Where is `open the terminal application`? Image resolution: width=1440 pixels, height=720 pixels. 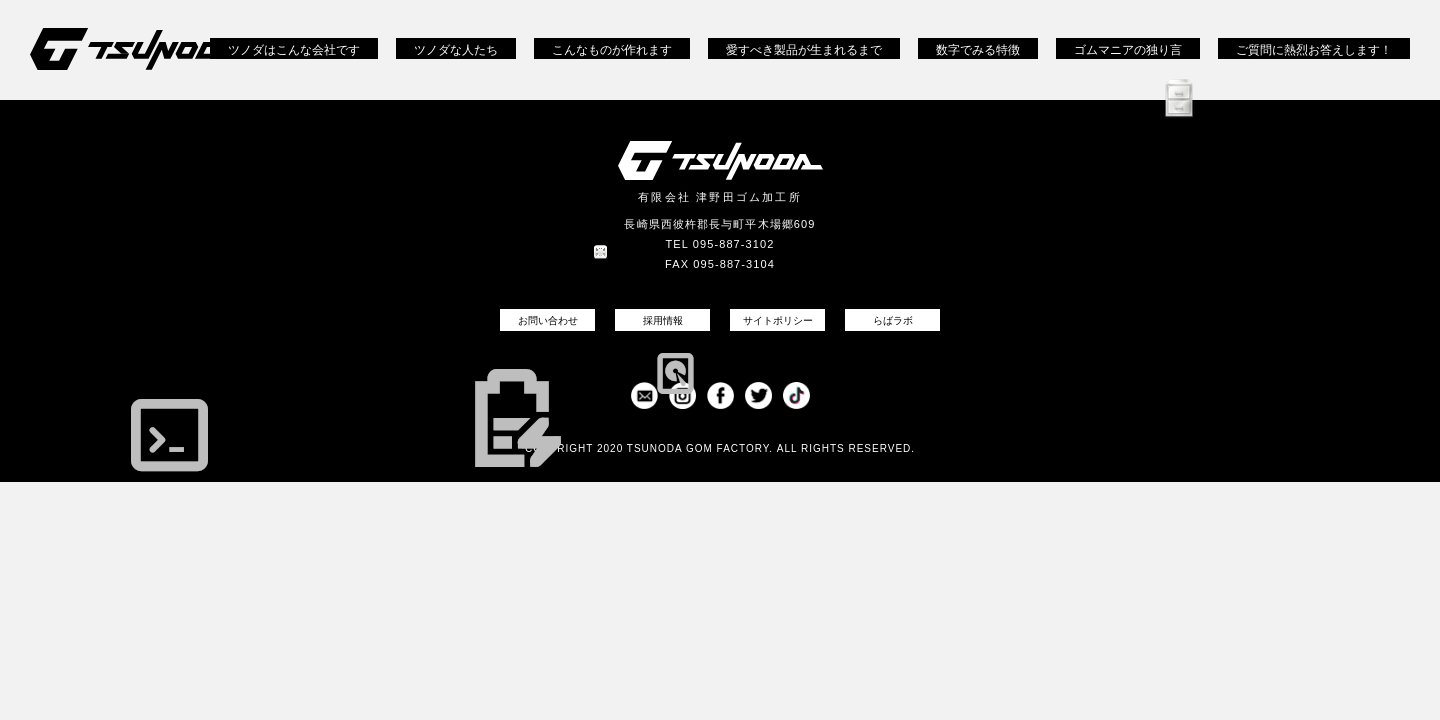
open the terminal application is located at coordinates (169, 437).